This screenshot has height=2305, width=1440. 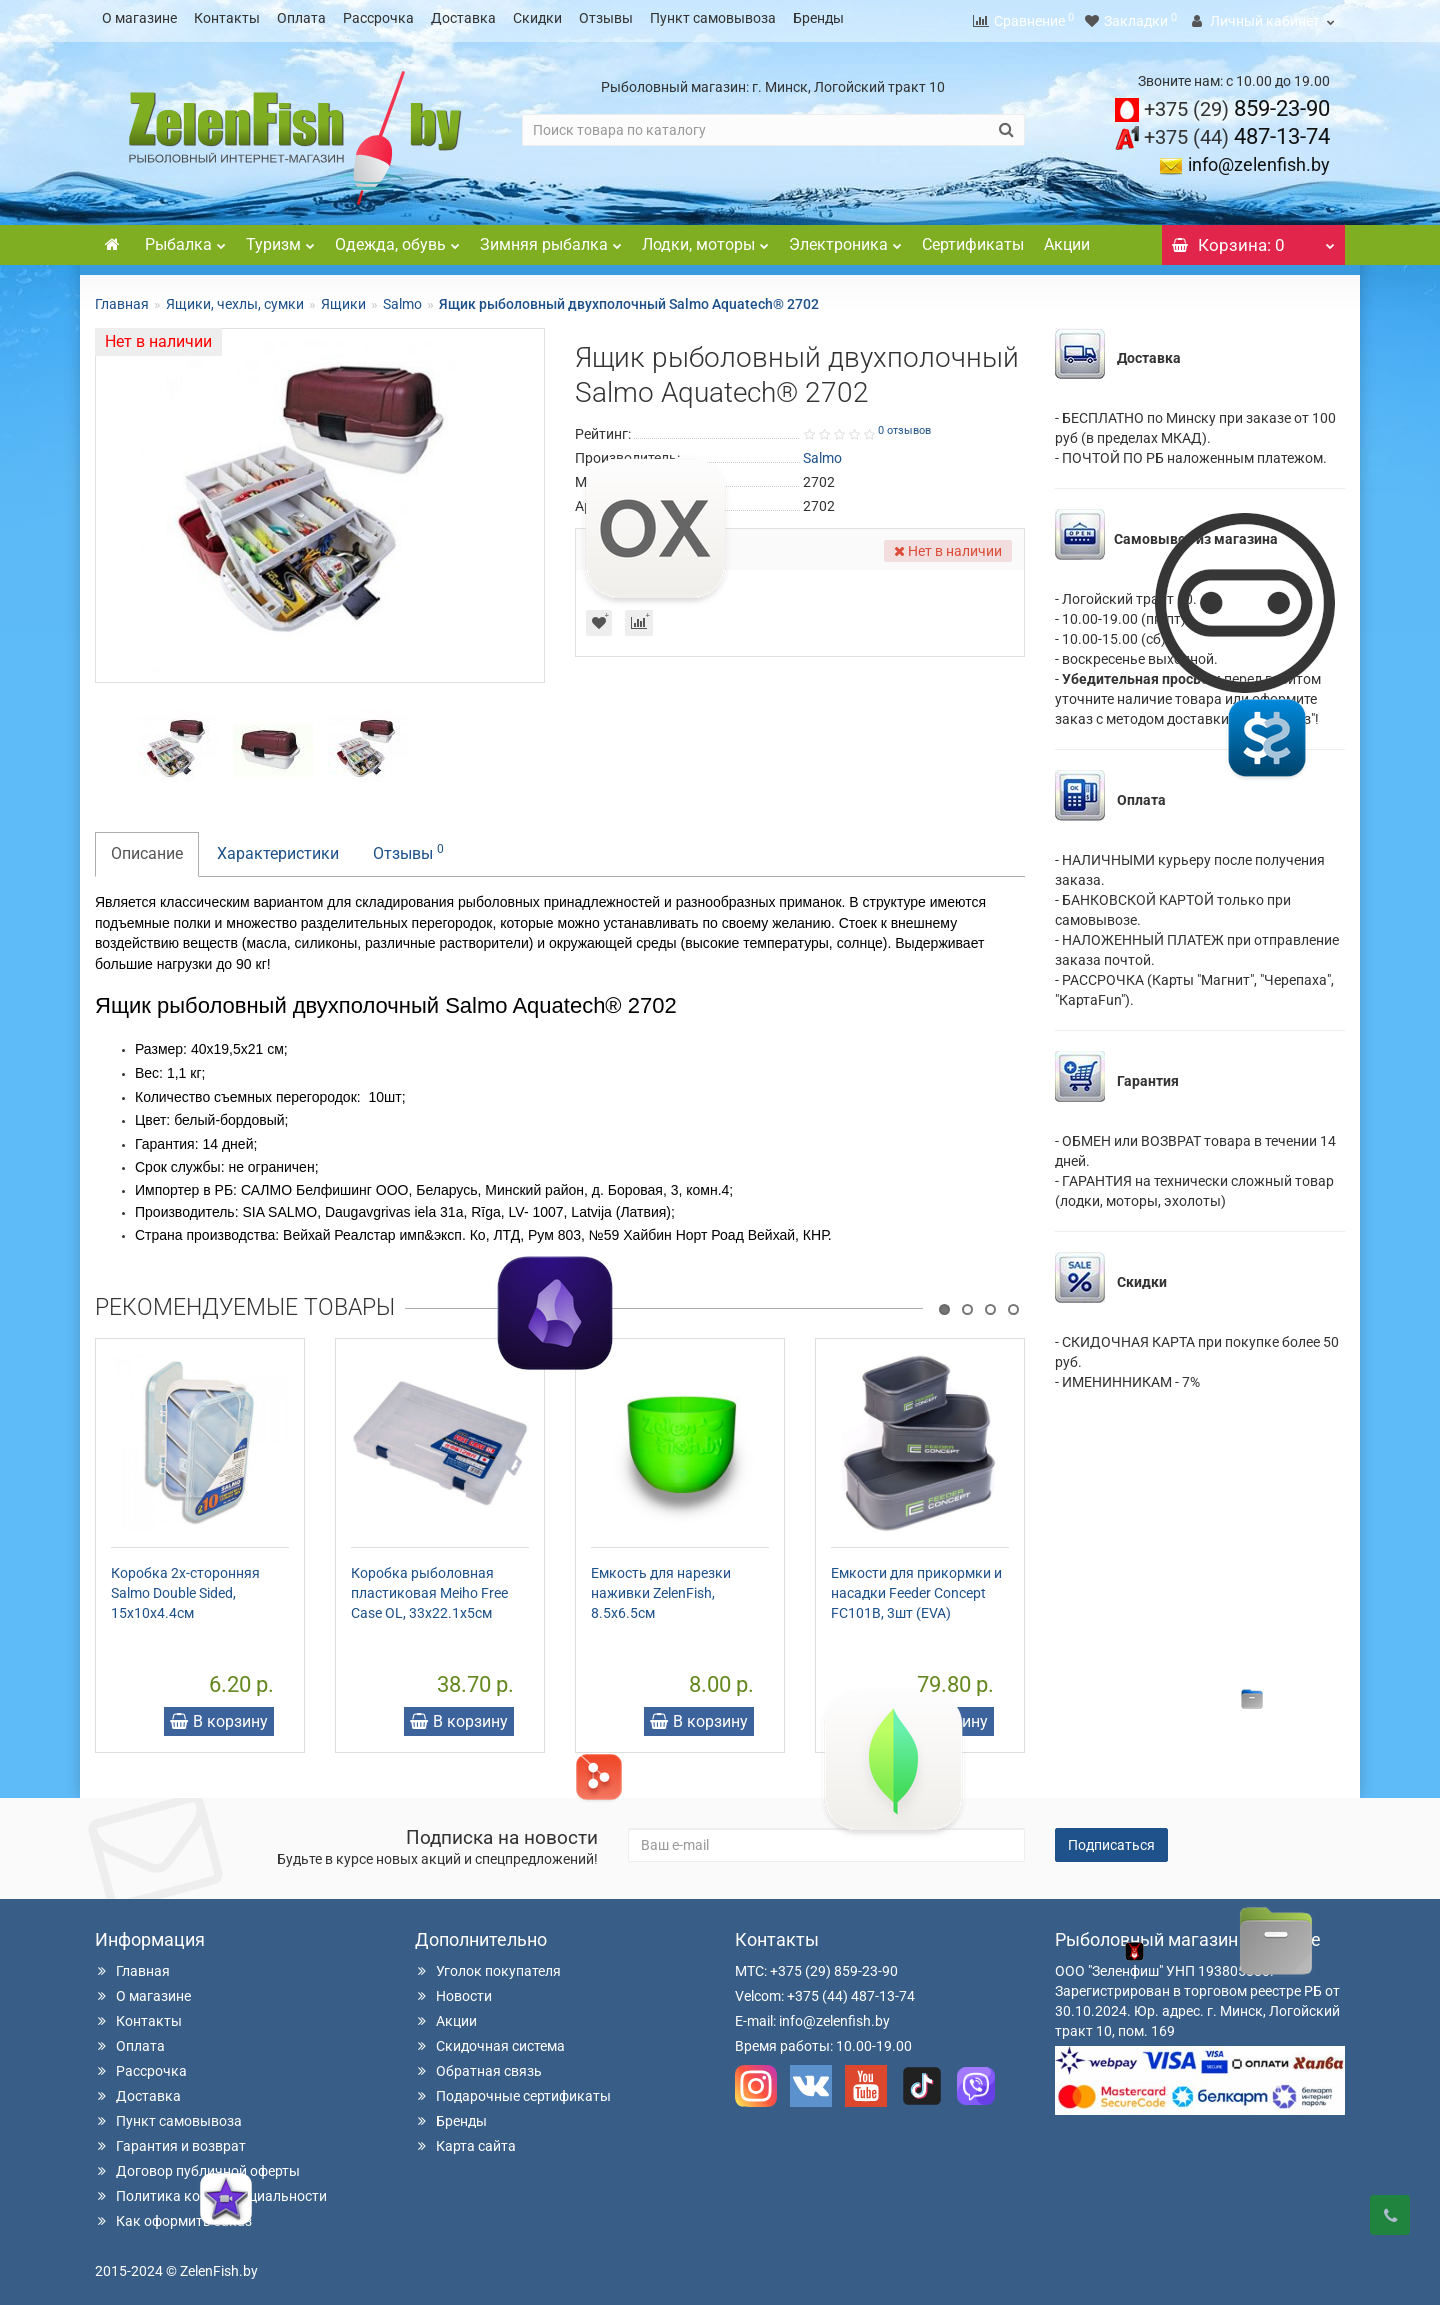 What do you see at coordinates (1252, 1699) in the screenshot?
I see `open the file manager application` at bounding box center [1252, 1699].